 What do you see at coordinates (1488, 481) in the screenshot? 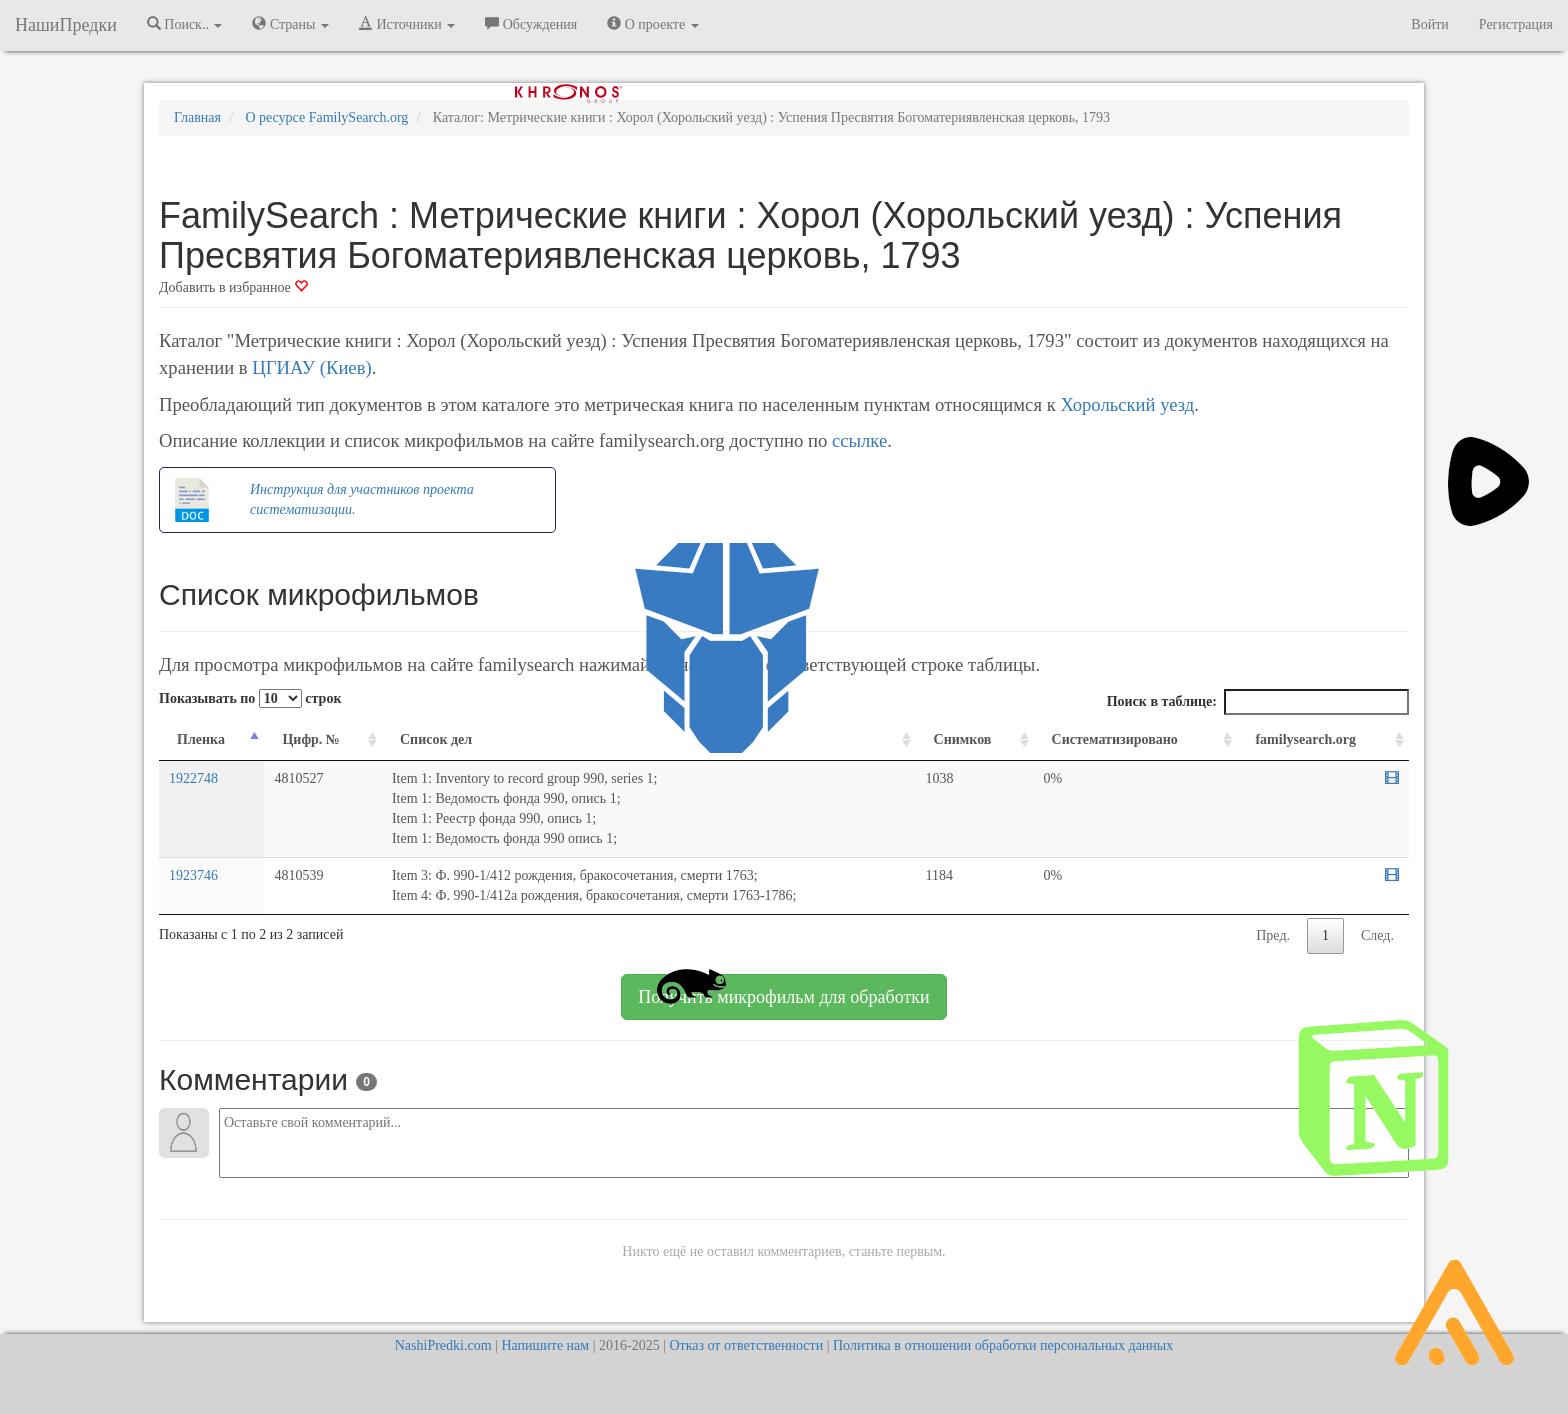
I see `open the Rumble app` at bounding box center [1488, 481].